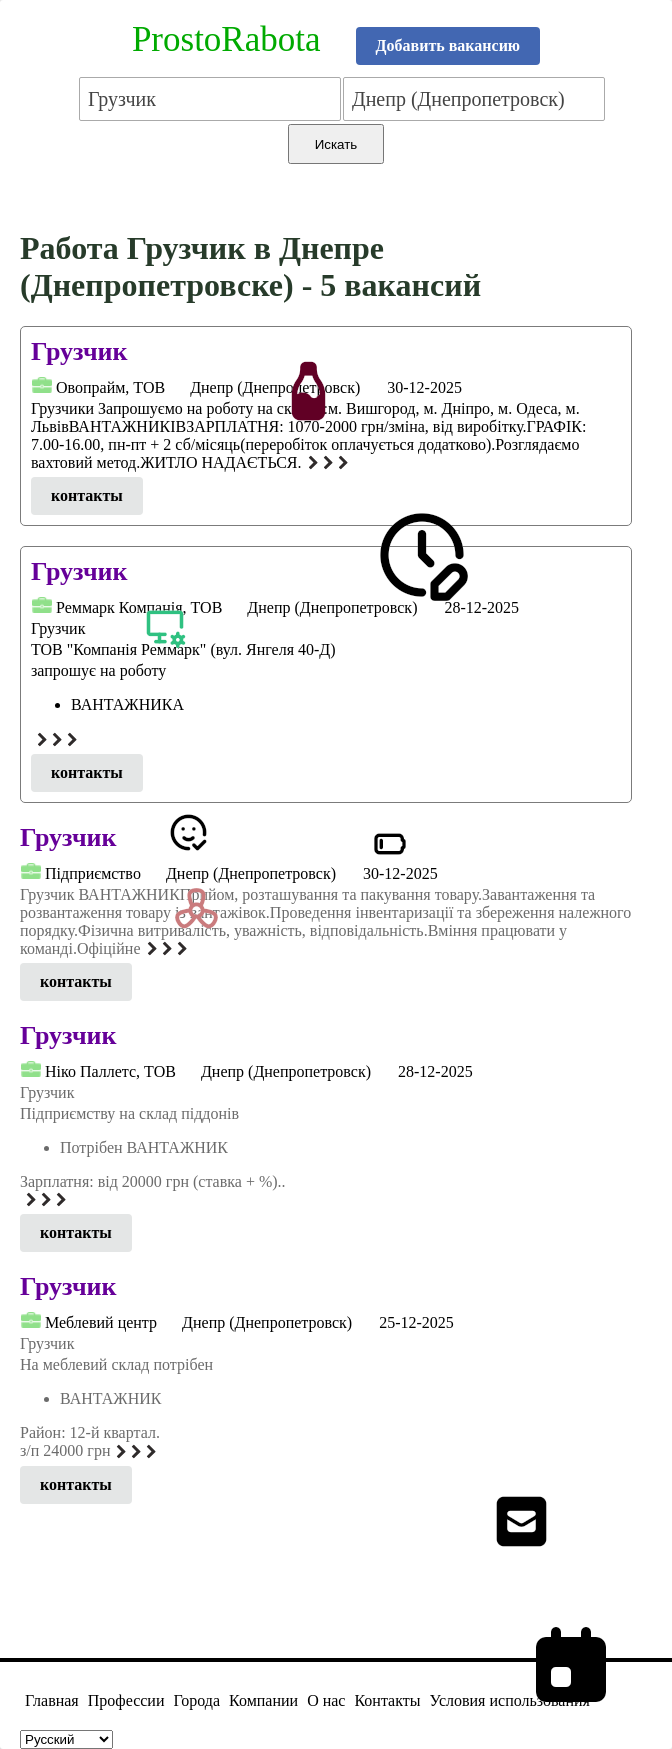 The width and height of the screenshot is (672, 1749). Describe the element at coordinates (521, 1521) in the screenshot. I see `open your email inbox` at that location.